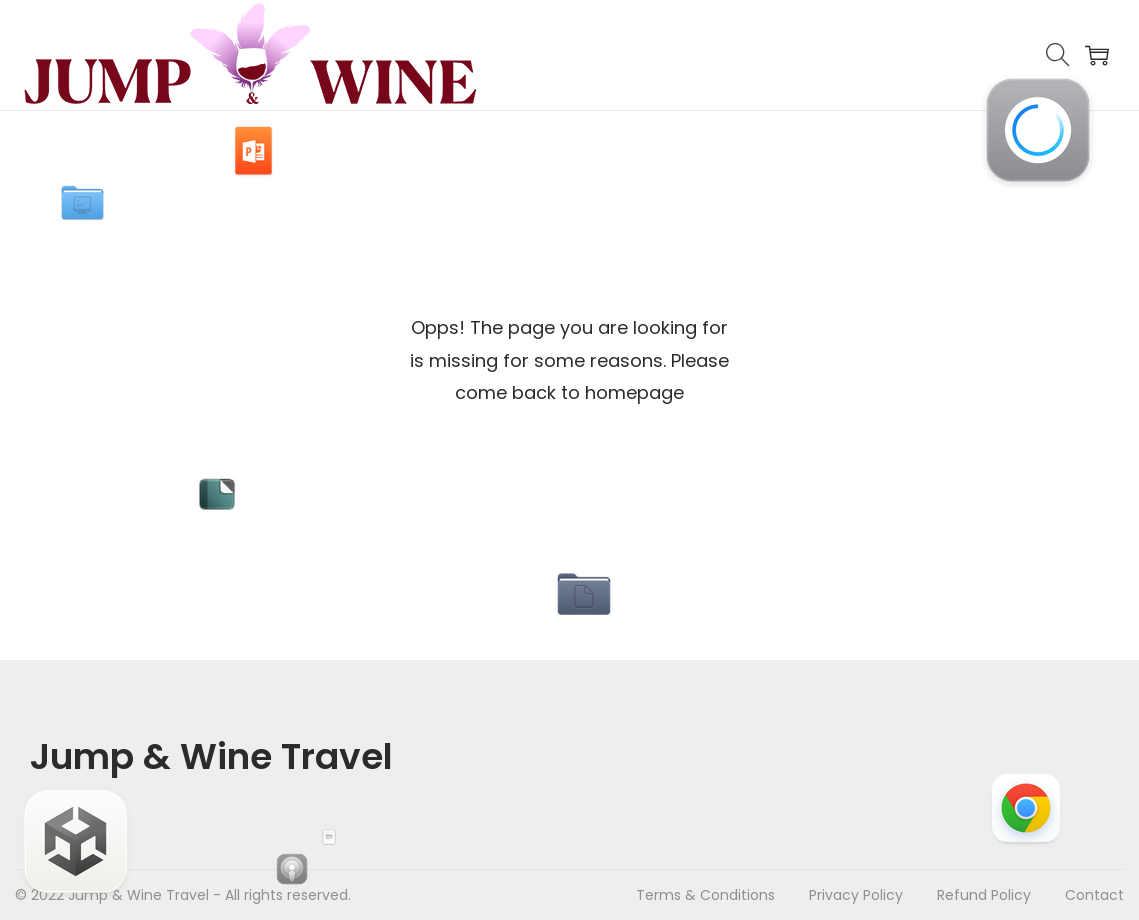 This screenshot has height=920, width=1139. I want to click on open your documents folder, so click(584, 594).